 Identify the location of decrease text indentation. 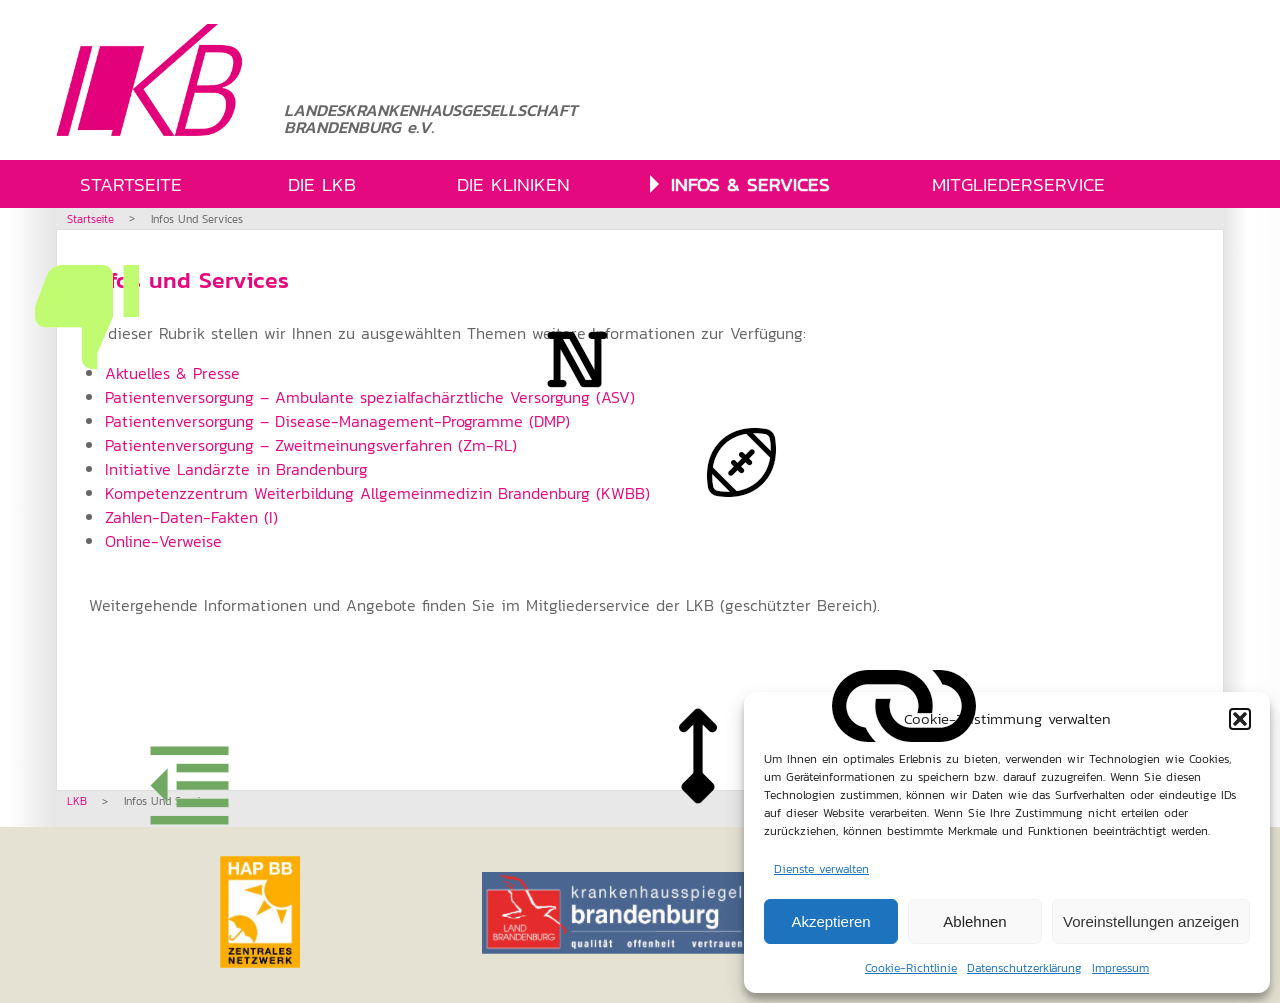
(189, 785).